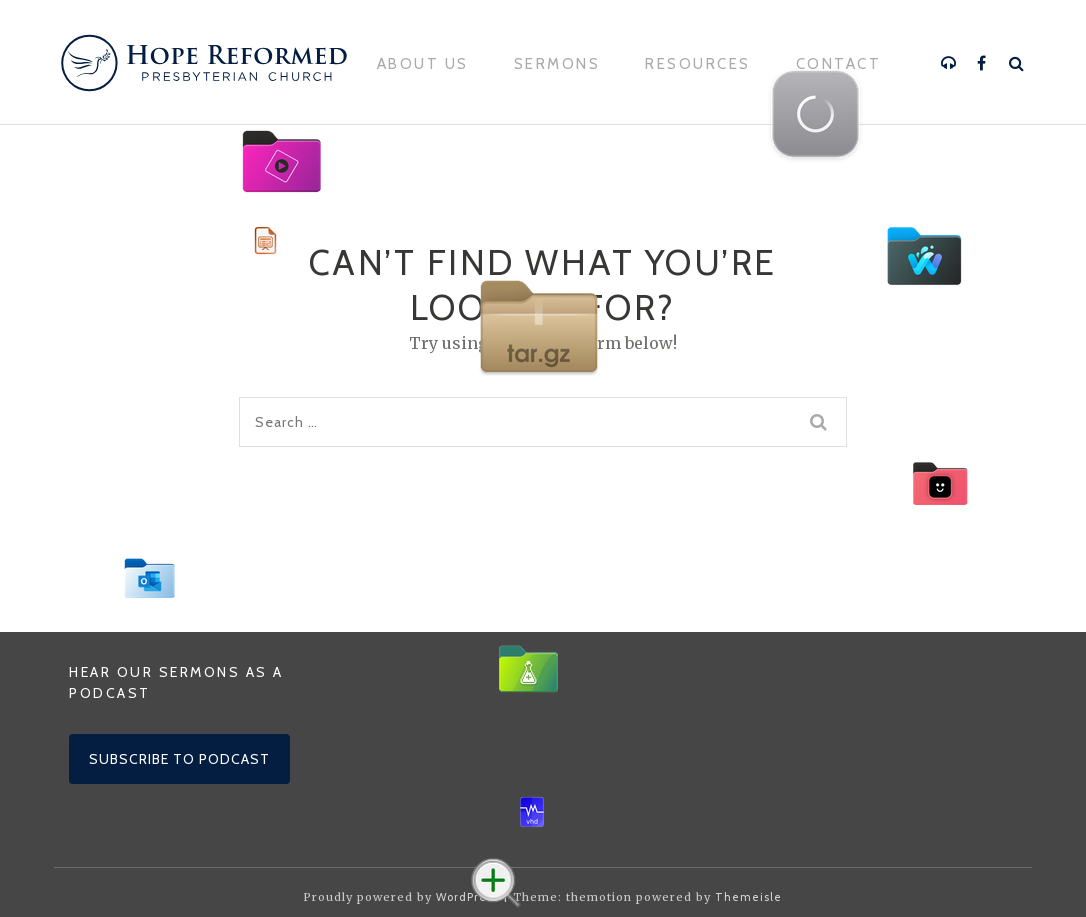  Describe the element at coordinates (924, 258) in the screenshot. I see `open waterfox browser files folder` at that location.